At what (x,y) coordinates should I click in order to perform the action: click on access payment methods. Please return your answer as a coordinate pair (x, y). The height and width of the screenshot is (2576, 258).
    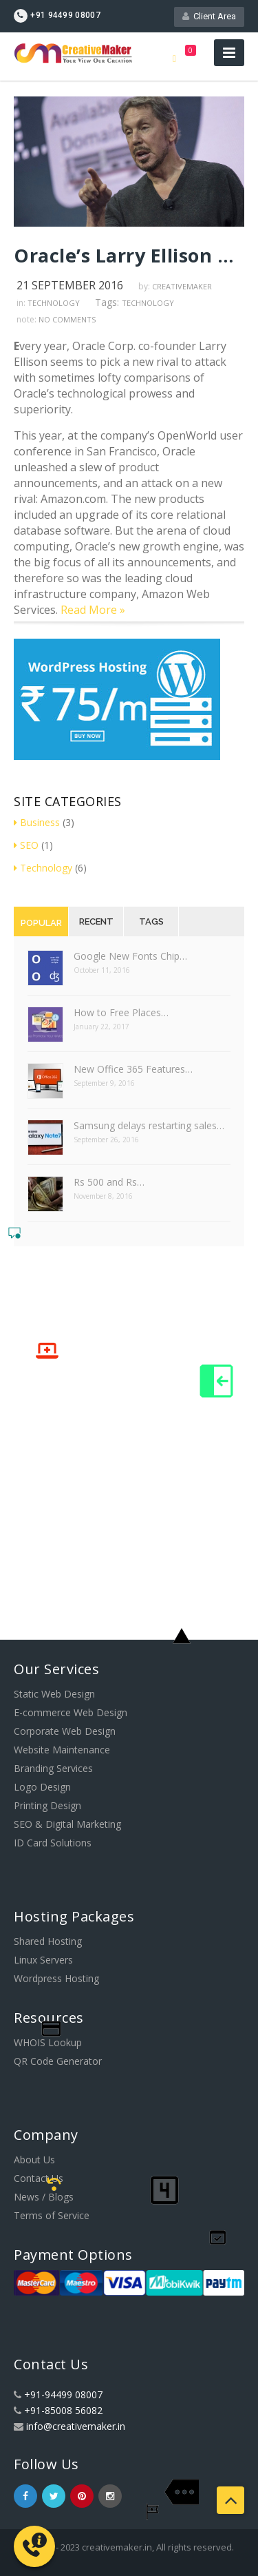
    Looking at the image, I should click on (51, 2028).